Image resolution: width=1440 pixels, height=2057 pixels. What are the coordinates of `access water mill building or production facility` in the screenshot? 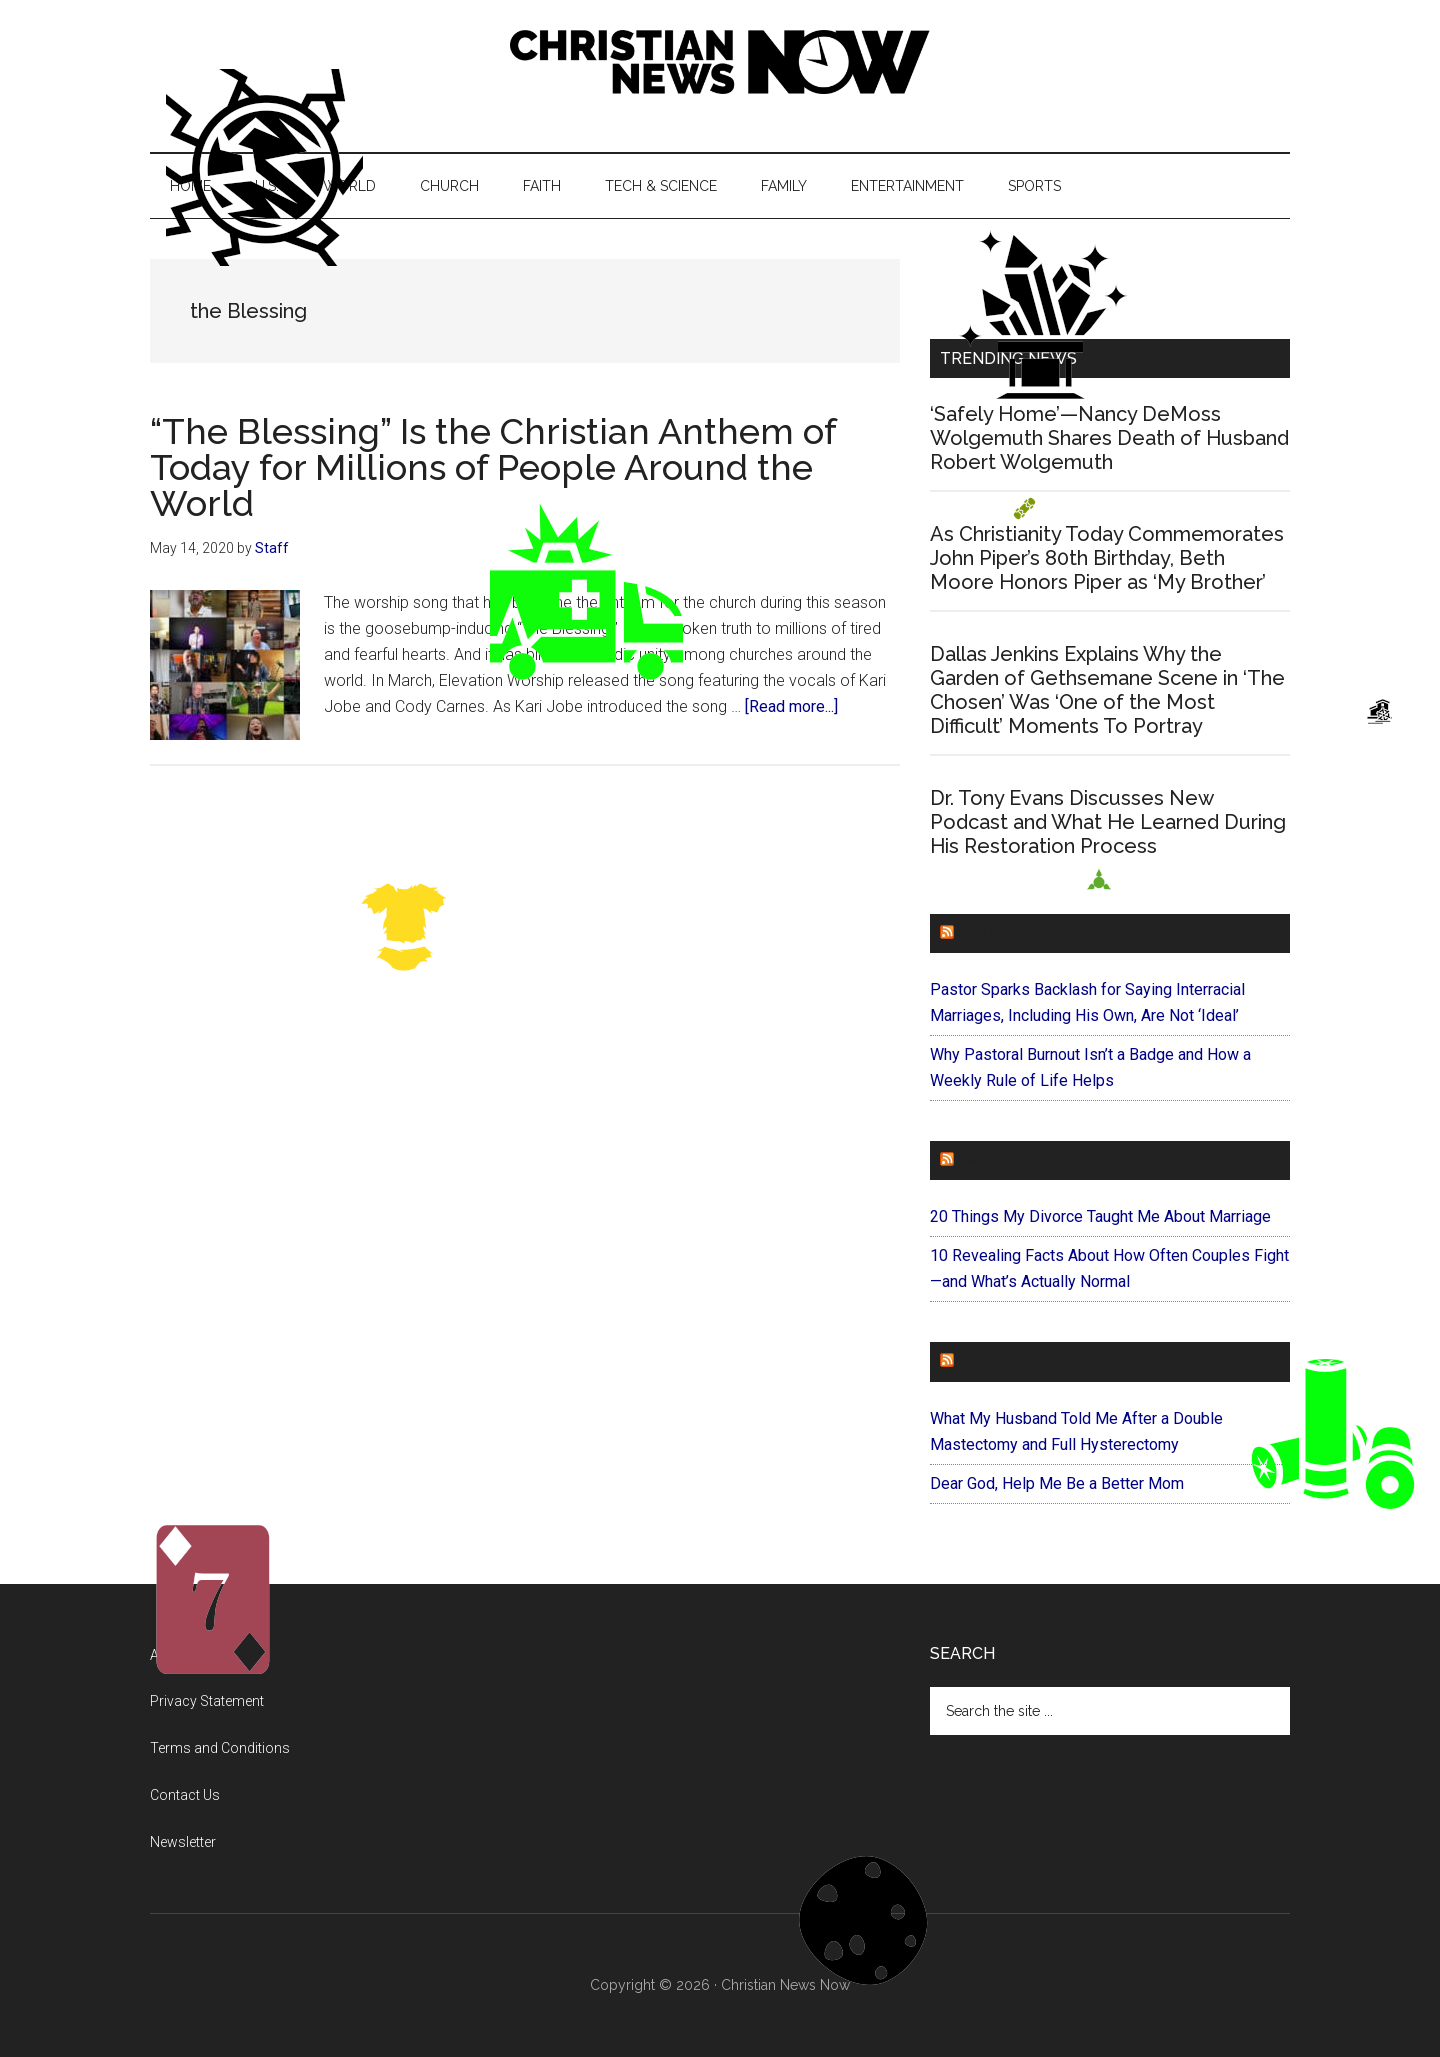 It's located at (1379, 711).